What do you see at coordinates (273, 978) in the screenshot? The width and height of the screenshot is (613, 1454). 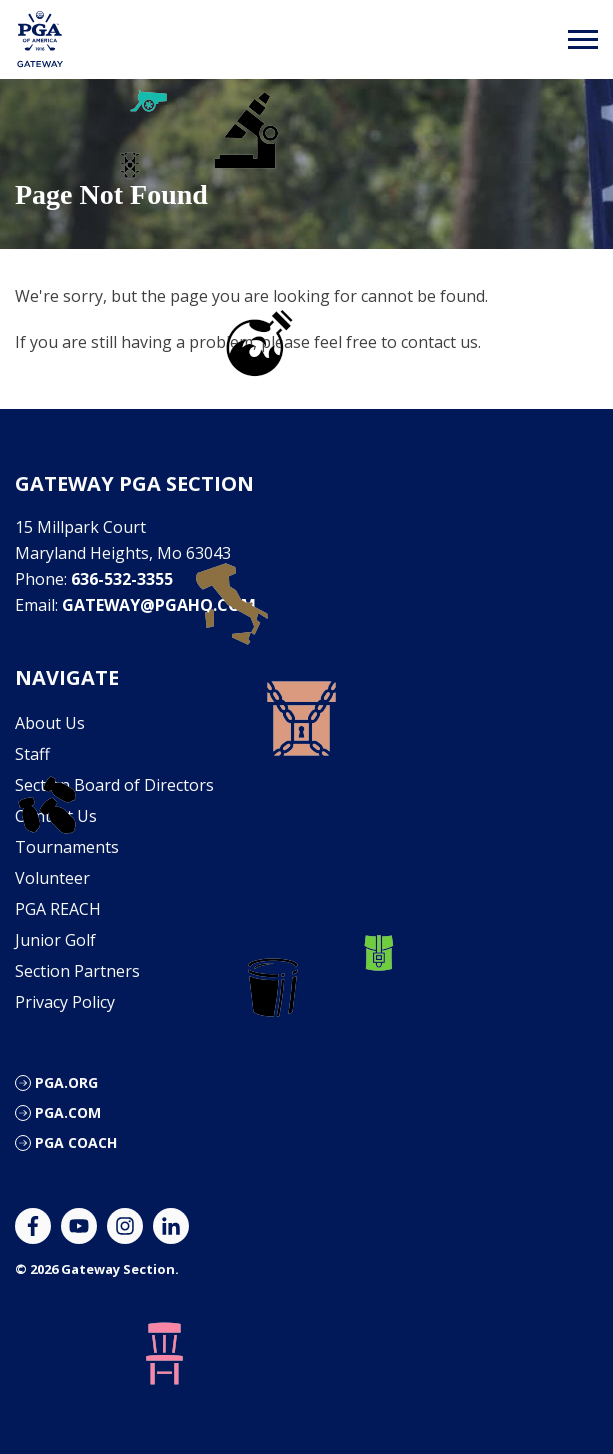 I see `metal bucket item in game inventory` at bounding box center [273, 978].